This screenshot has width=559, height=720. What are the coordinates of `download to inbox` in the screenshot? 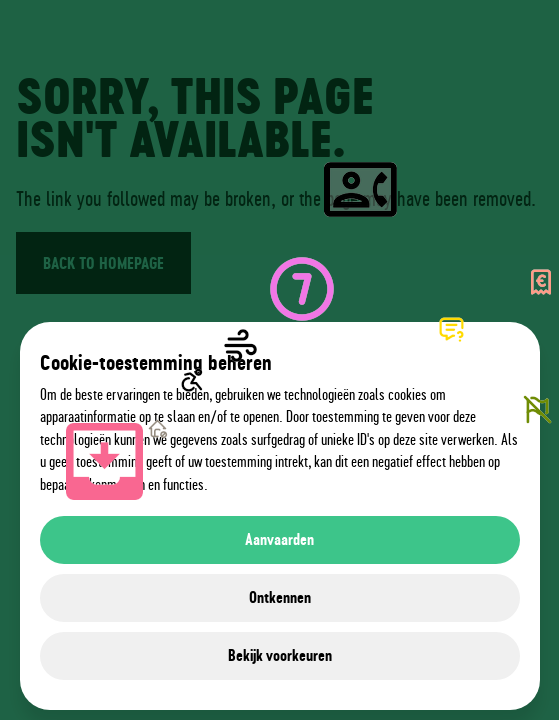 It's located at (104, 461).